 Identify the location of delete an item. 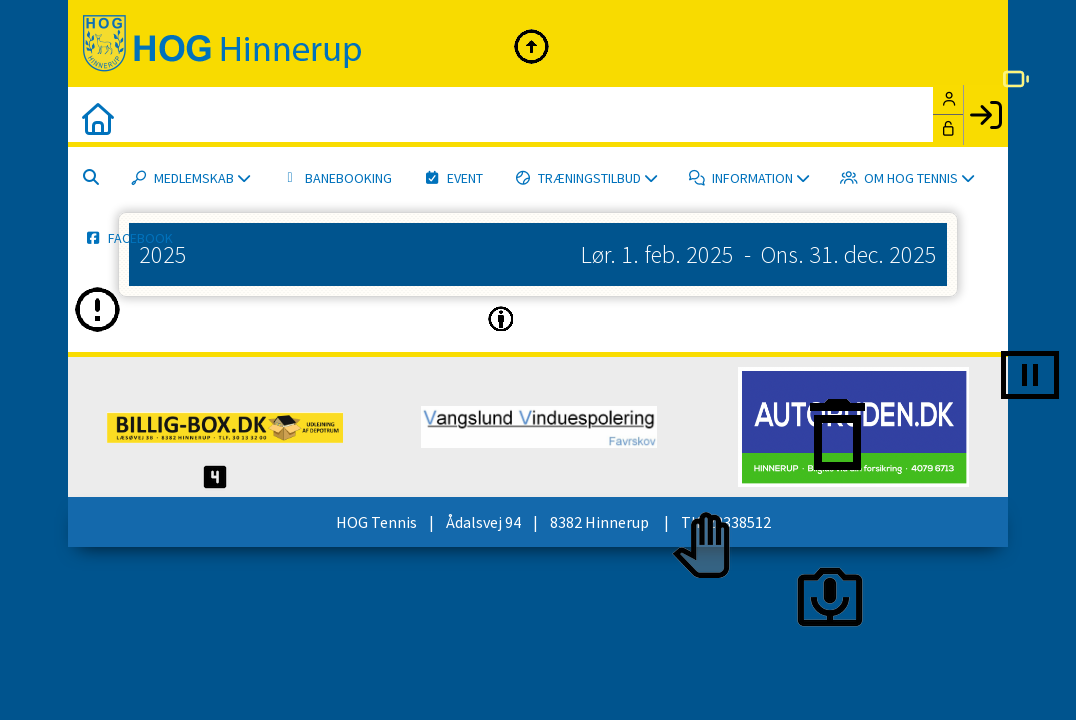
(837, 434).